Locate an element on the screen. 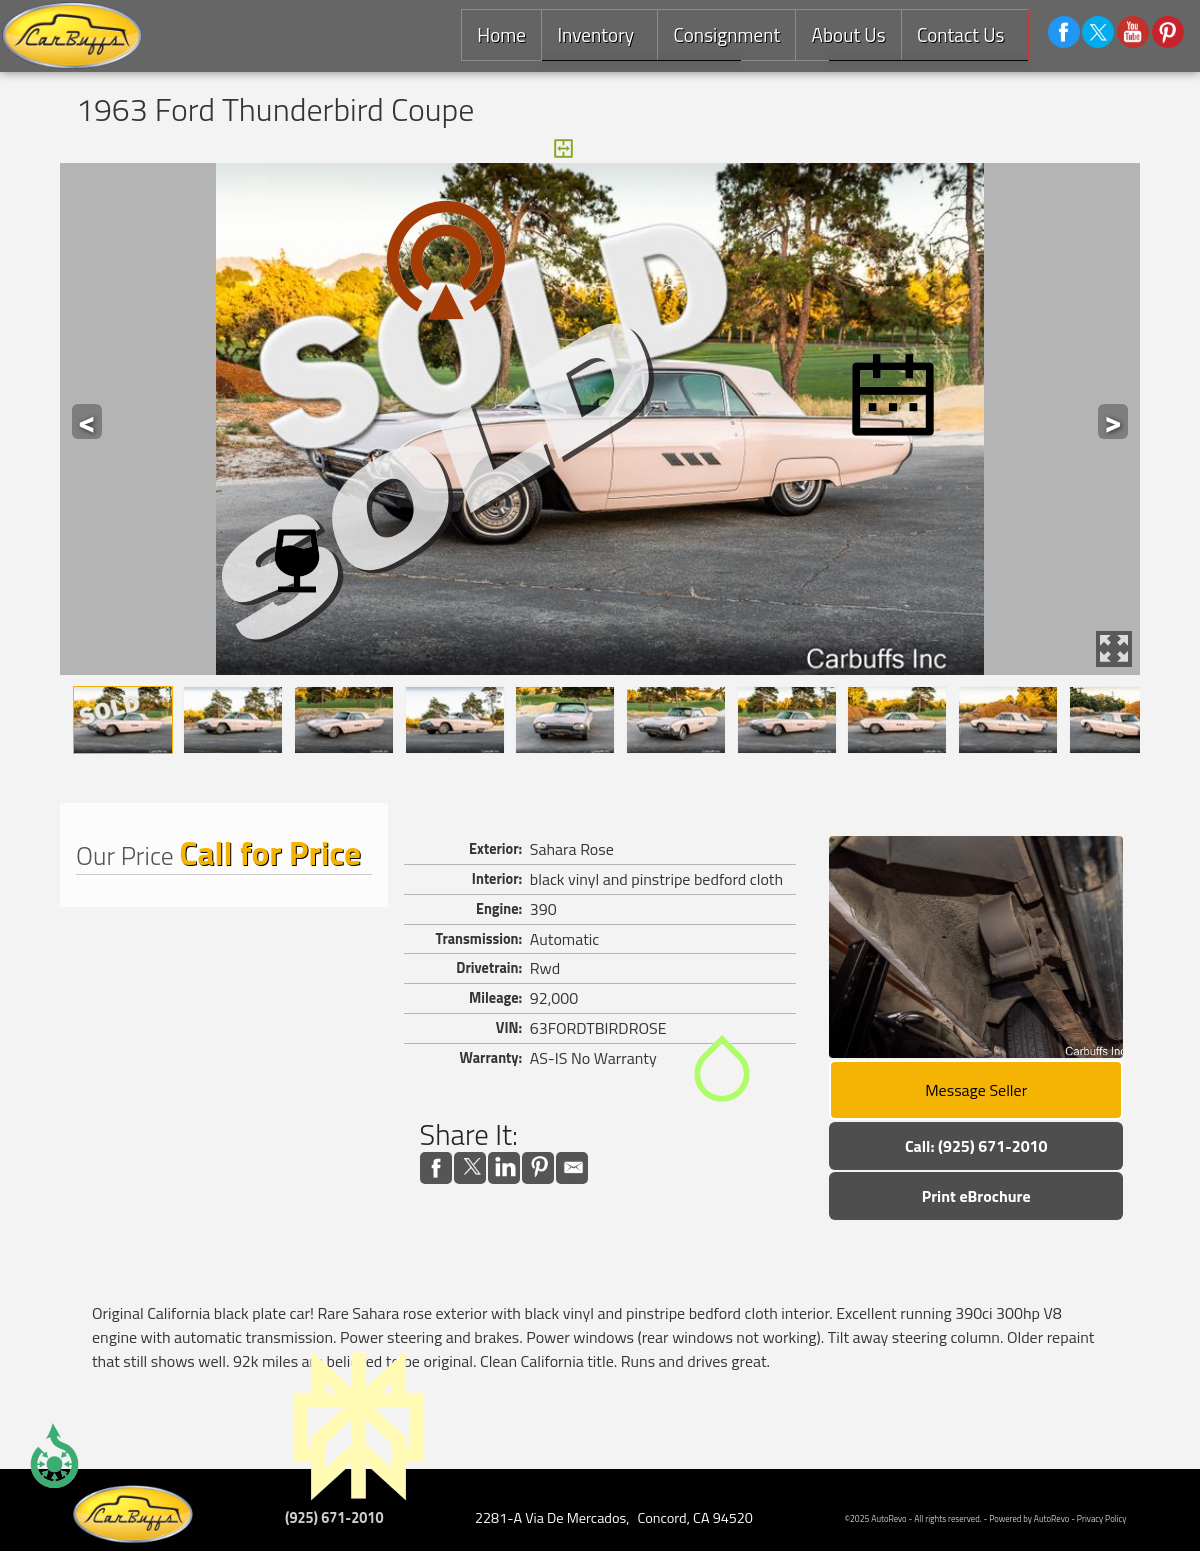 Image resolution: width=1200 pixels, height=1551 pixels. enable GPS or location tracking is located at coordinates (446, 260).